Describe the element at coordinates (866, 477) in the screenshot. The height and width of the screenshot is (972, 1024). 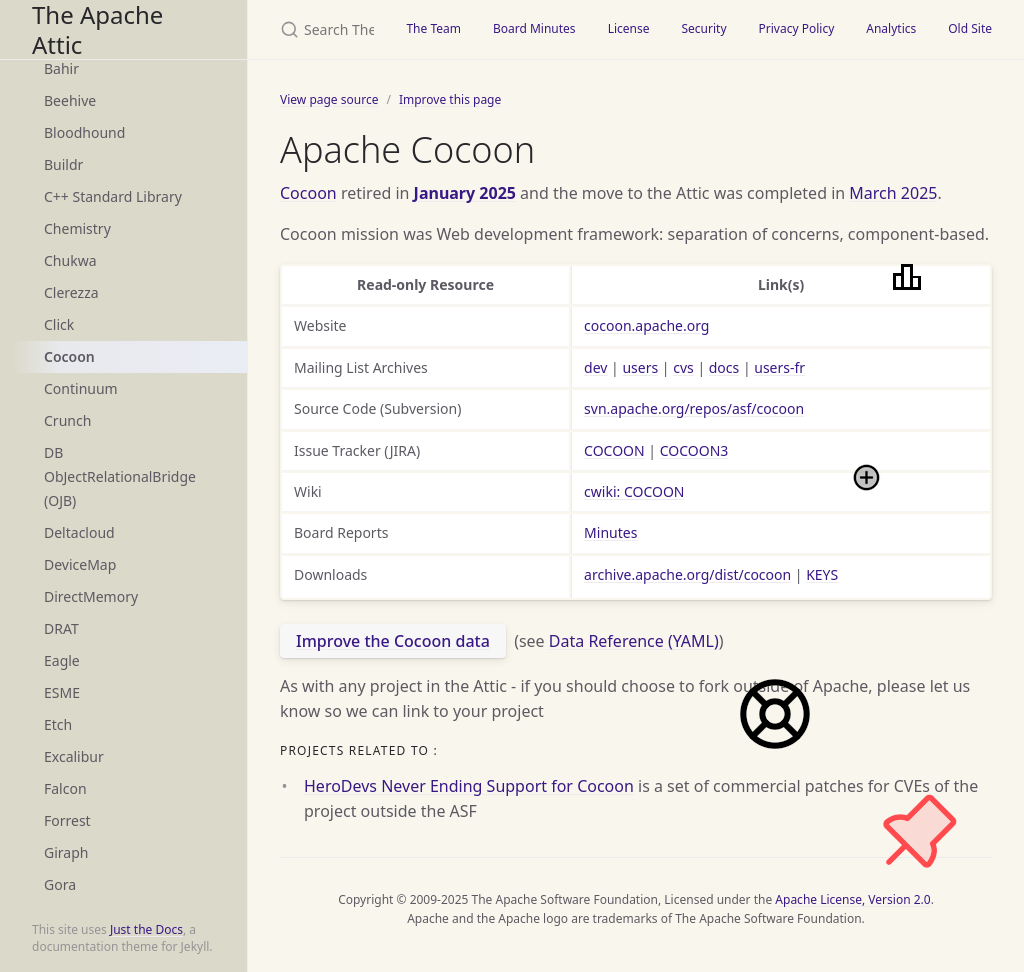
I see `add a new item or element` at that location.